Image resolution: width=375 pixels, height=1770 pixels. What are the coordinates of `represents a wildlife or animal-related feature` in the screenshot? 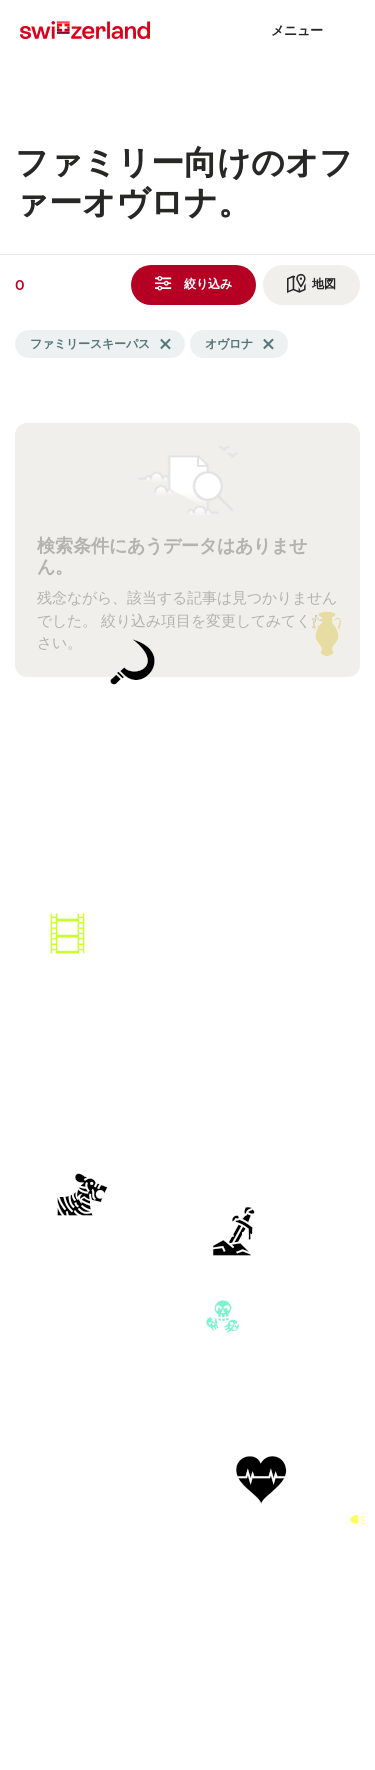 It's located at (81, 1191).